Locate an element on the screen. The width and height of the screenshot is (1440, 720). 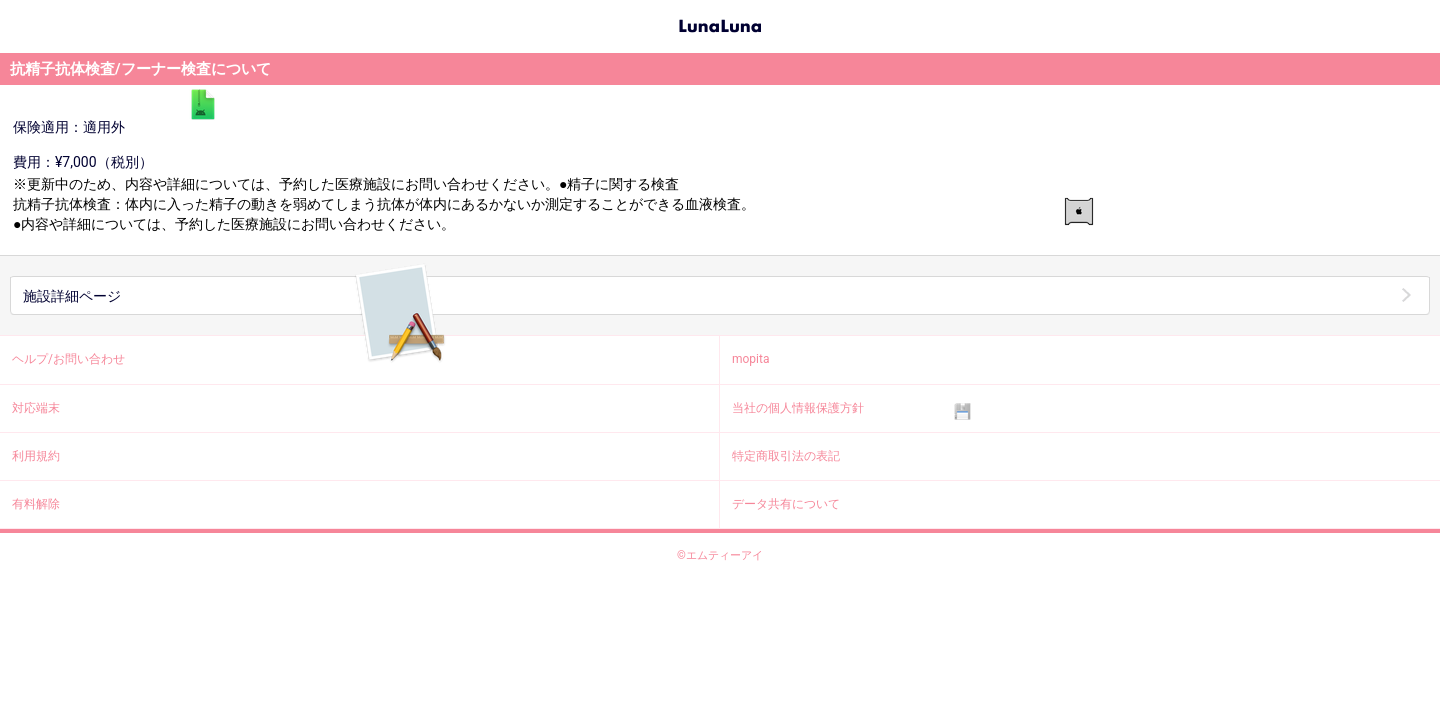
generic application icon for unidentified apps is located at coordinates (396, 312).